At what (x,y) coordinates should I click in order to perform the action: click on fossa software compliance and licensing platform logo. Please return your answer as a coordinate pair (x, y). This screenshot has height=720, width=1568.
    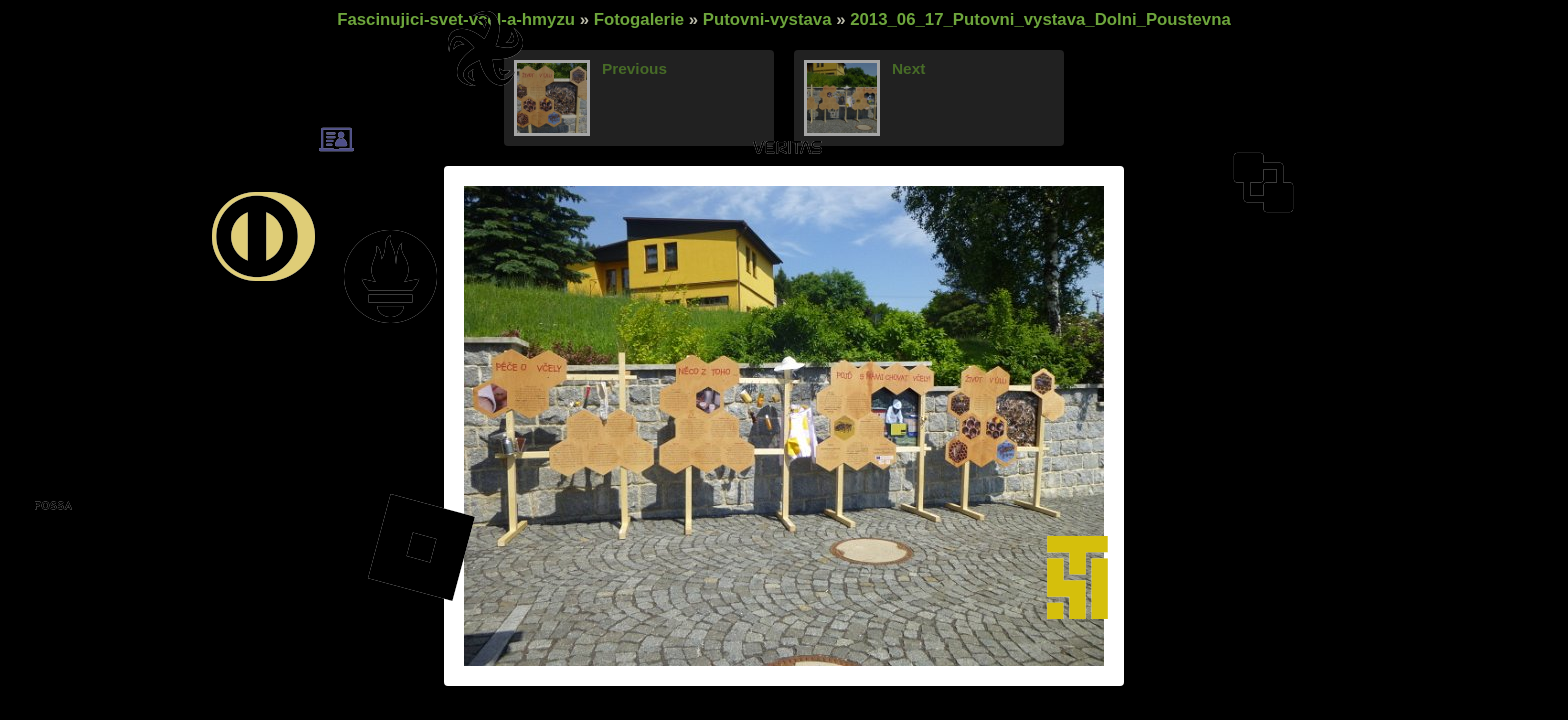
    Looking at the image, I should click on (53, 505).